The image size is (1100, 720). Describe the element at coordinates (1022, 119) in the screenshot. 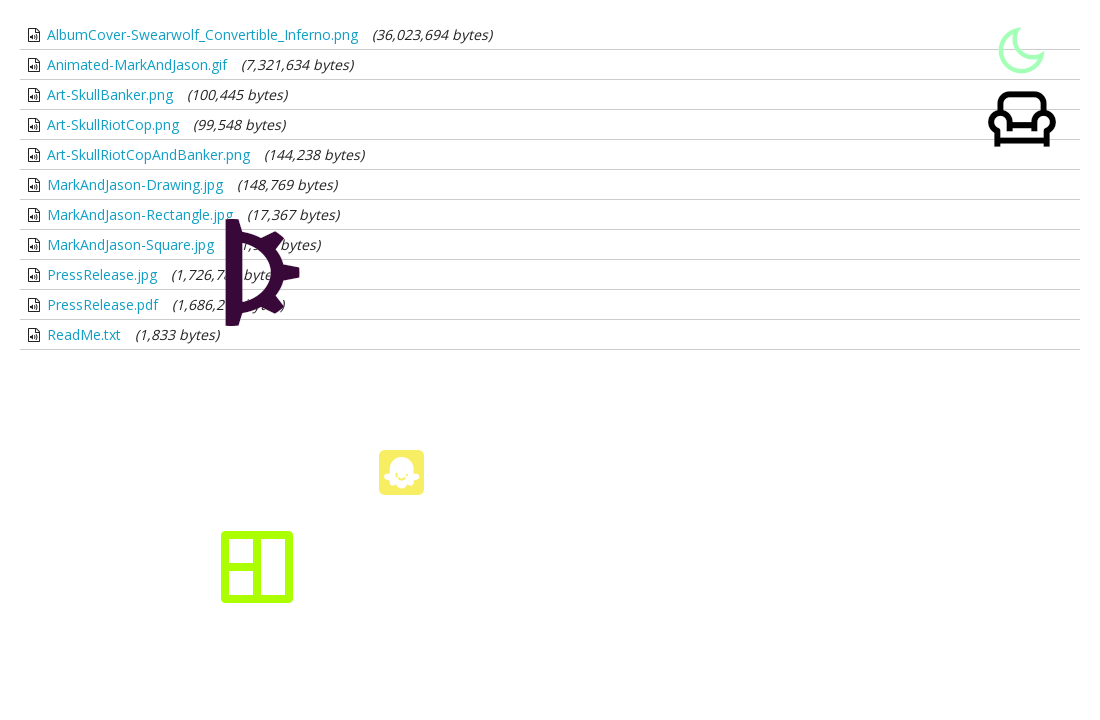

I see `browse furniture or home decor items` at that location.